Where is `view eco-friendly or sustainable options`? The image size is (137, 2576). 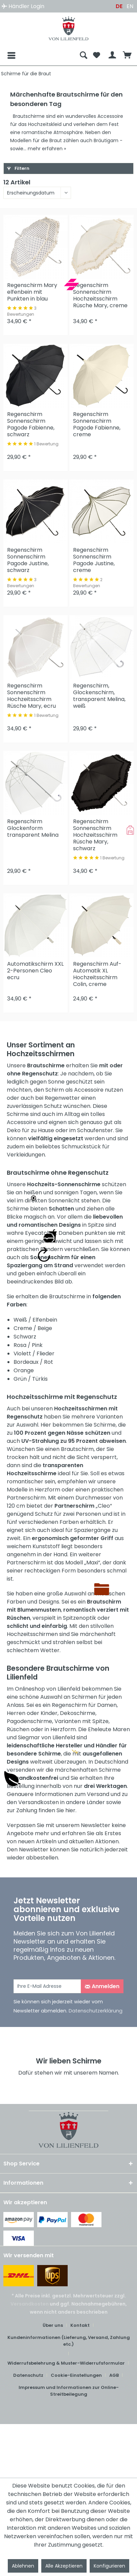 view eco-friendly or sustainable options is located at coordinates (12, 1778).